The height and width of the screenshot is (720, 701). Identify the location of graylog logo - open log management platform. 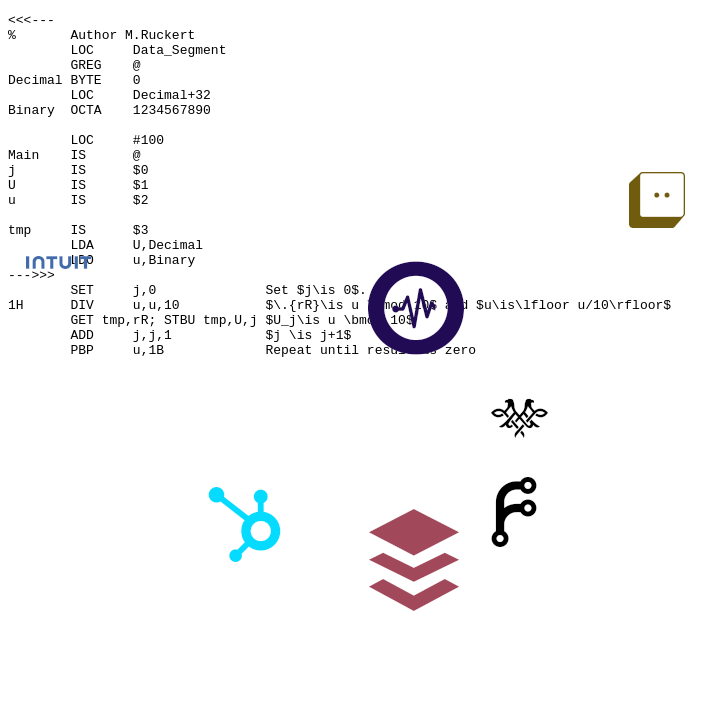
(416, 308).